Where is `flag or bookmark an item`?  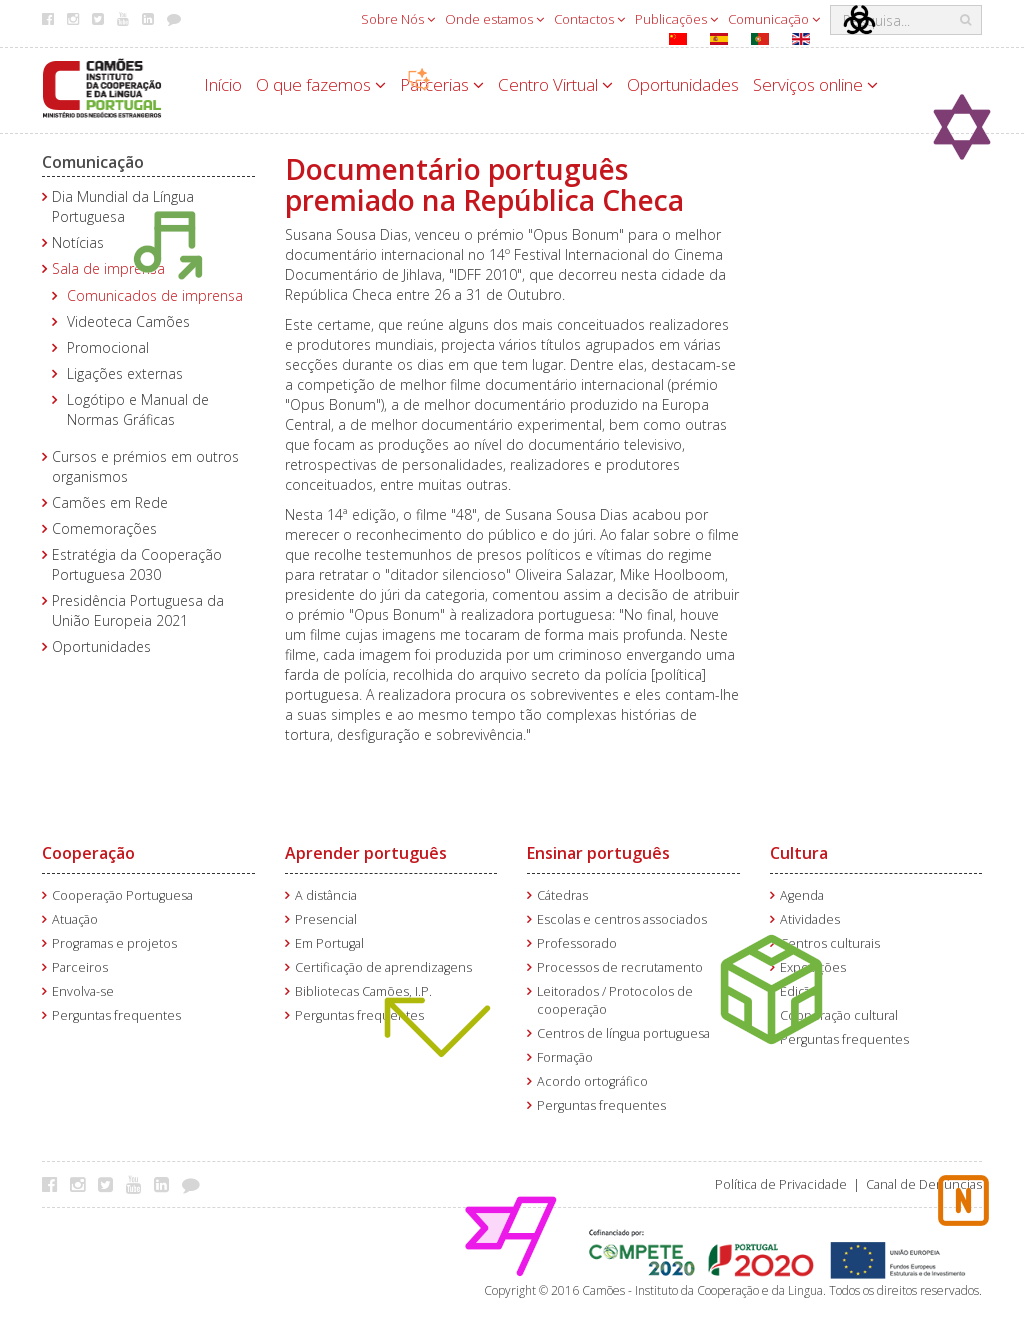 flag or bookmark an item is located at coordinates (510, 1233).